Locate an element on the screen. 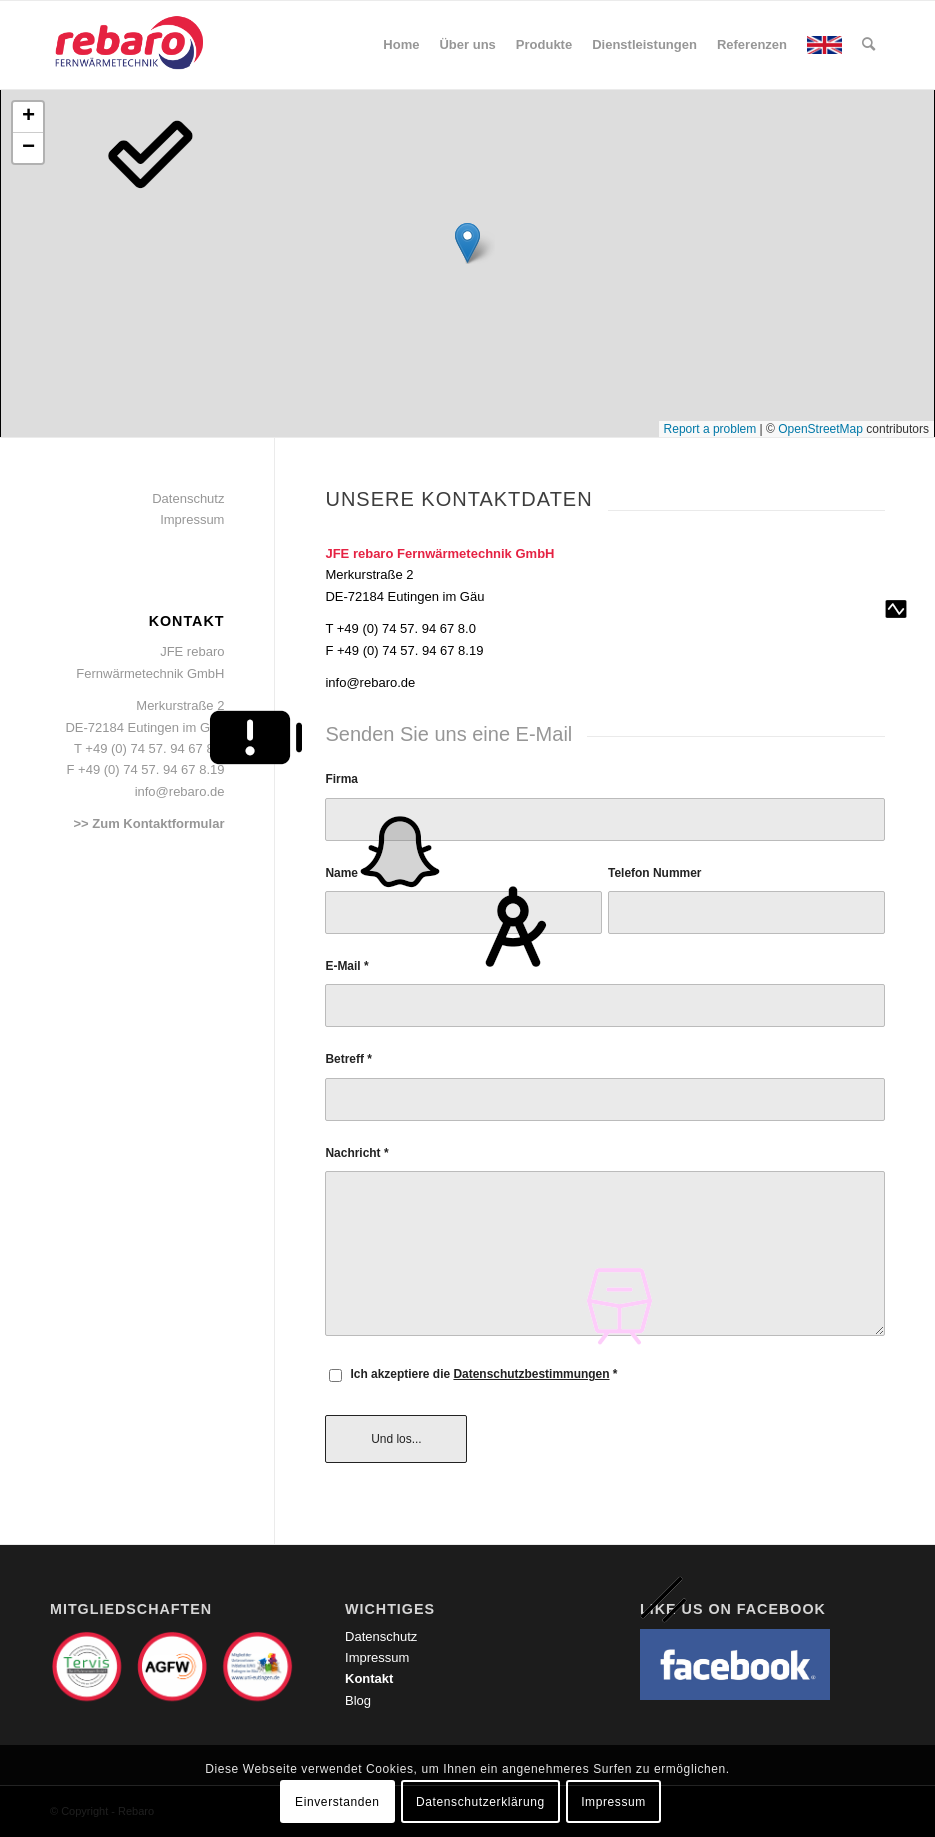 The width and height of the screenshot is (935, 1837). toggle triangle waveform in audio settings is located at coordinates (896, 609).